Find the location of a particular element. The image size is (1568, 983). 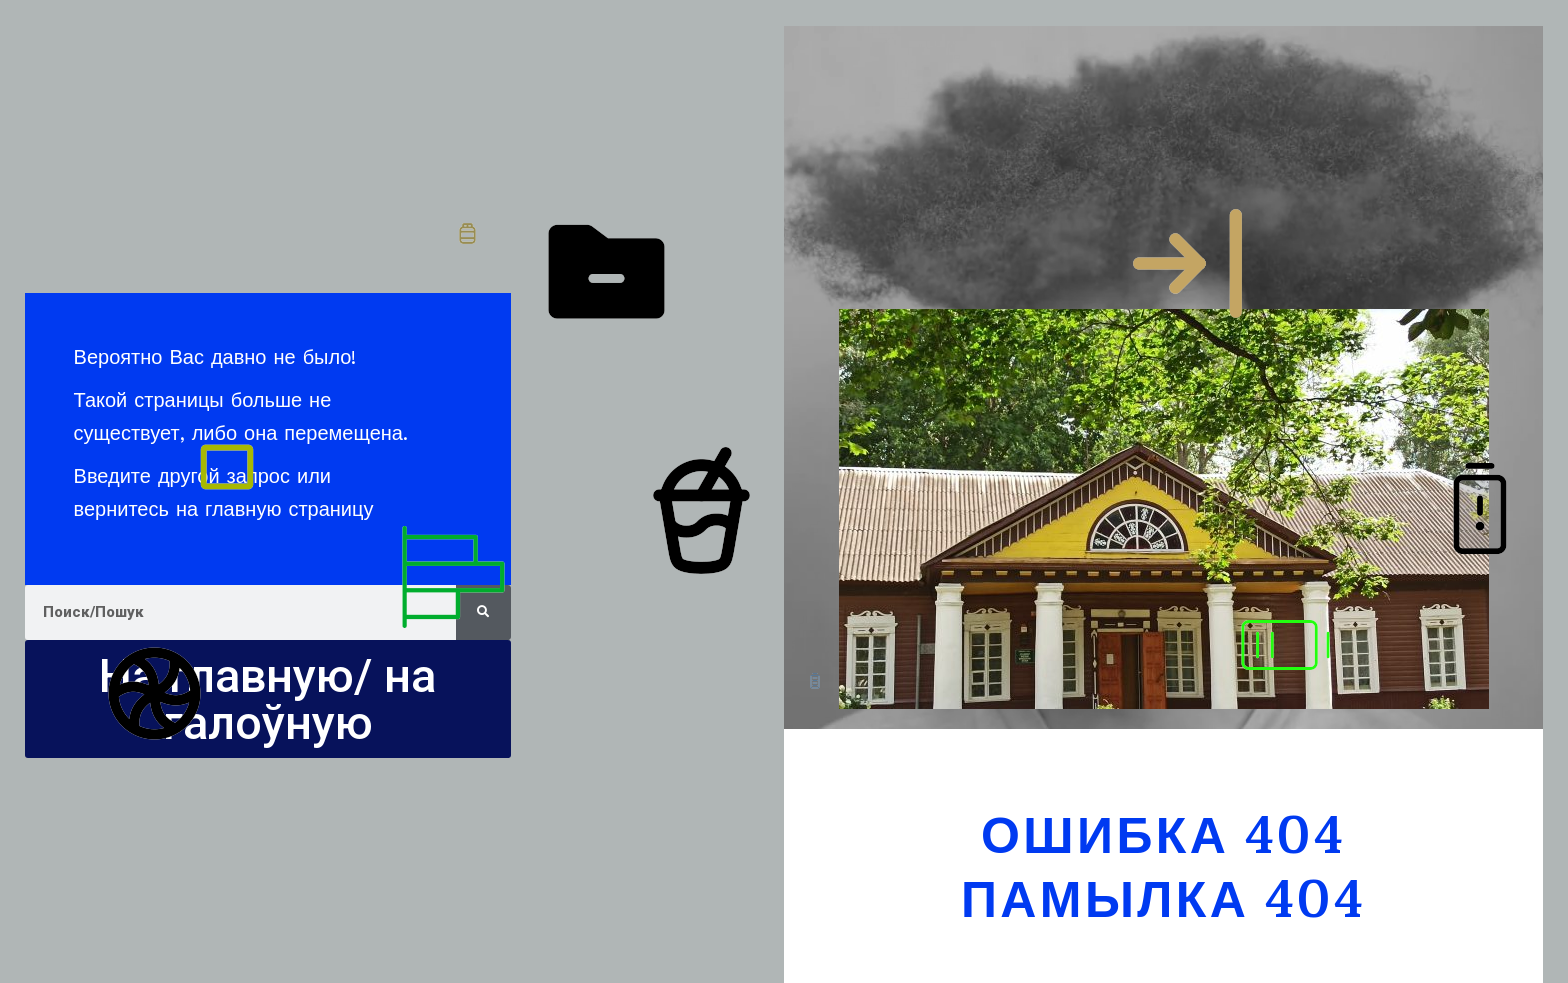

view horizontal bar chart data is located at coordinates (449, 577).